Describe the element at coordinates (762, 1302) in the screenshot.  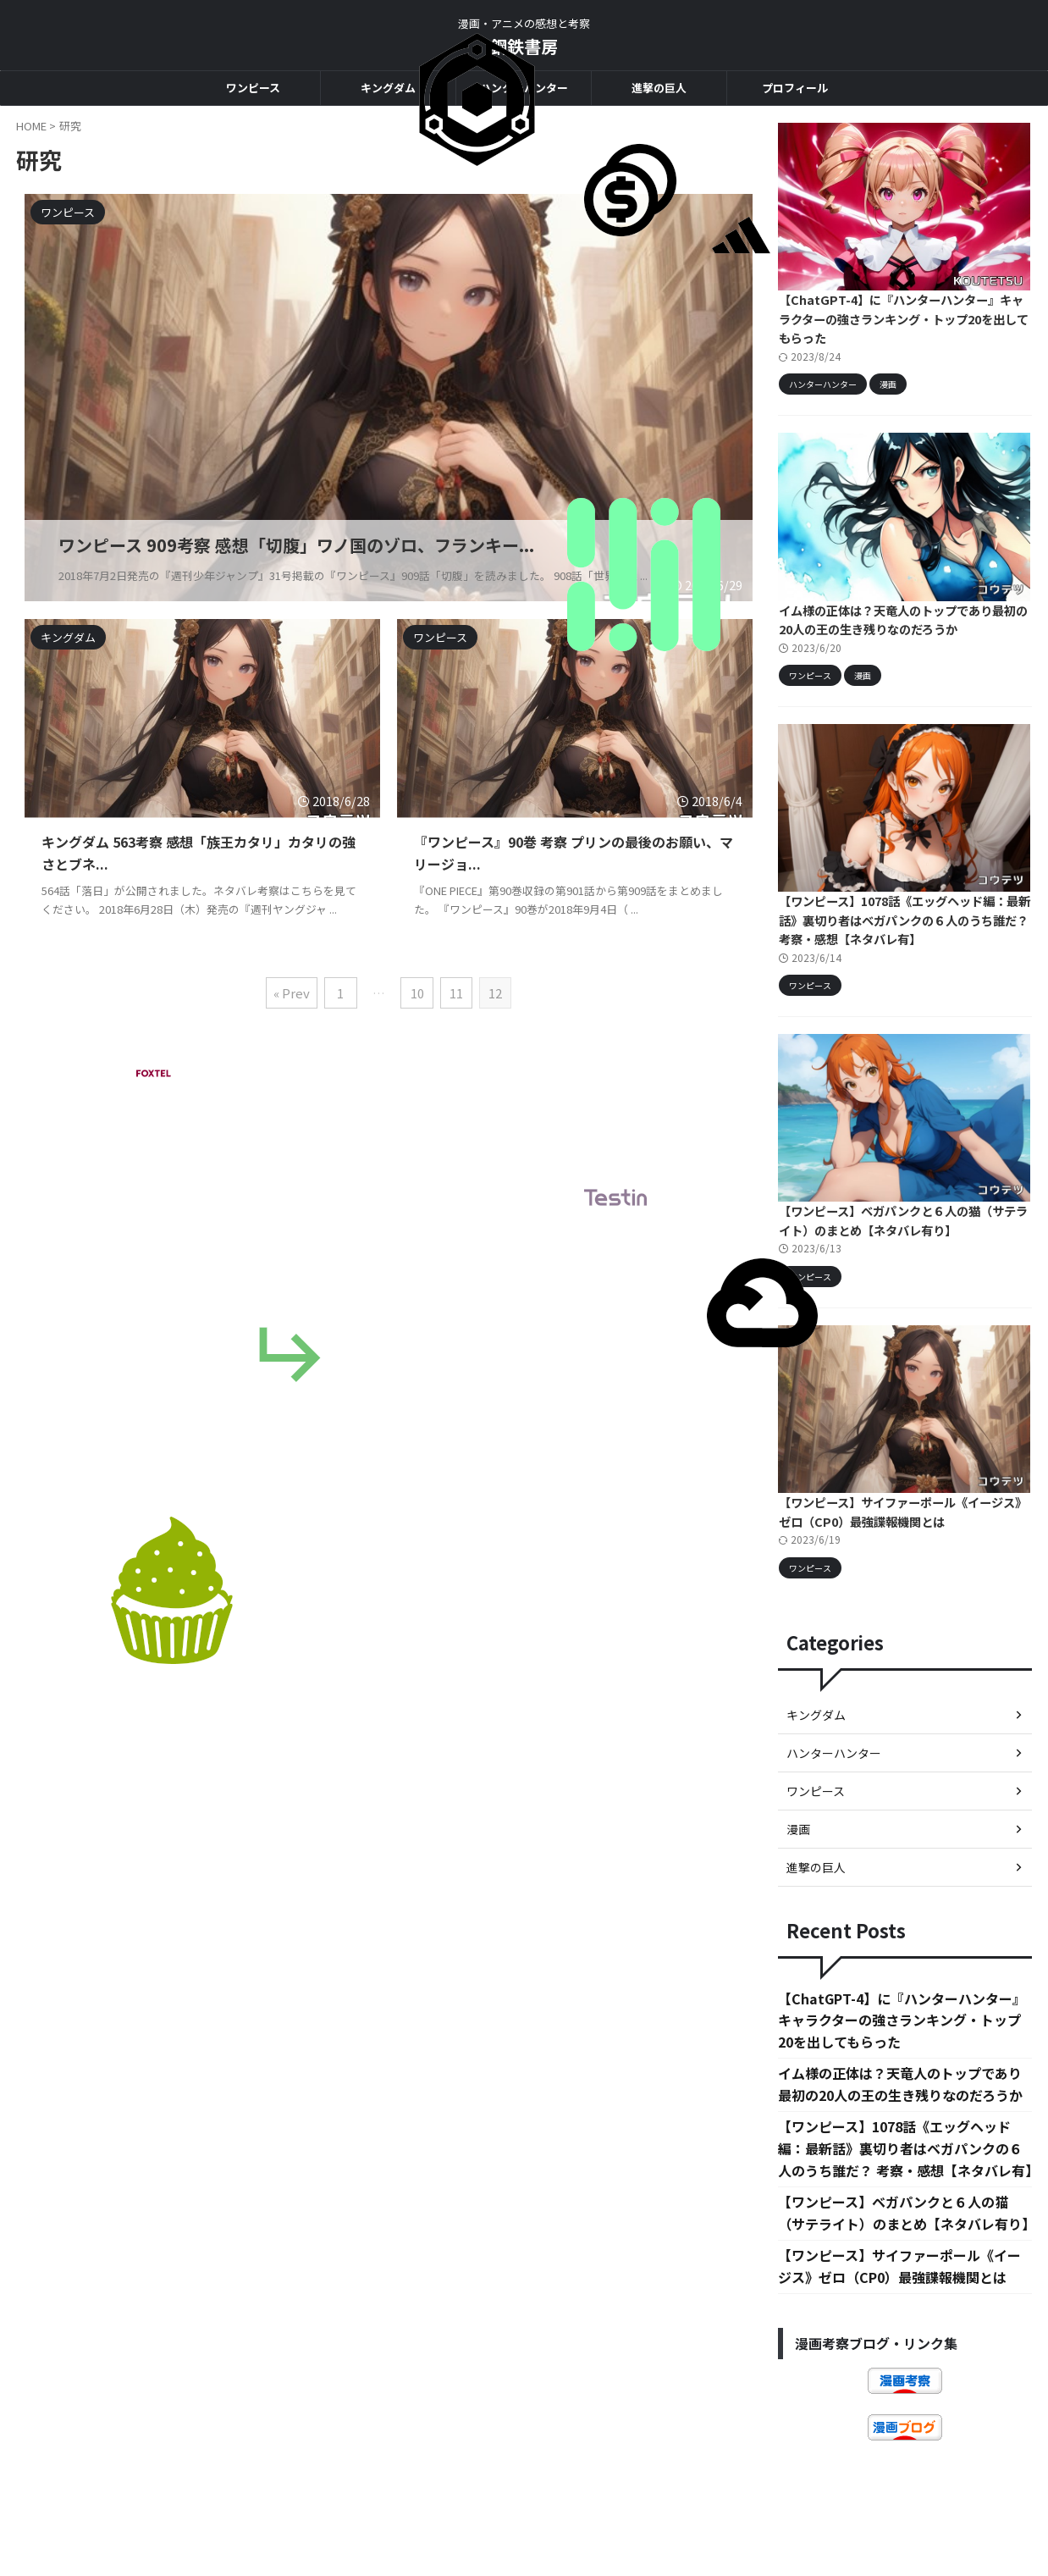
I see `access Google Cloud services` at that location.